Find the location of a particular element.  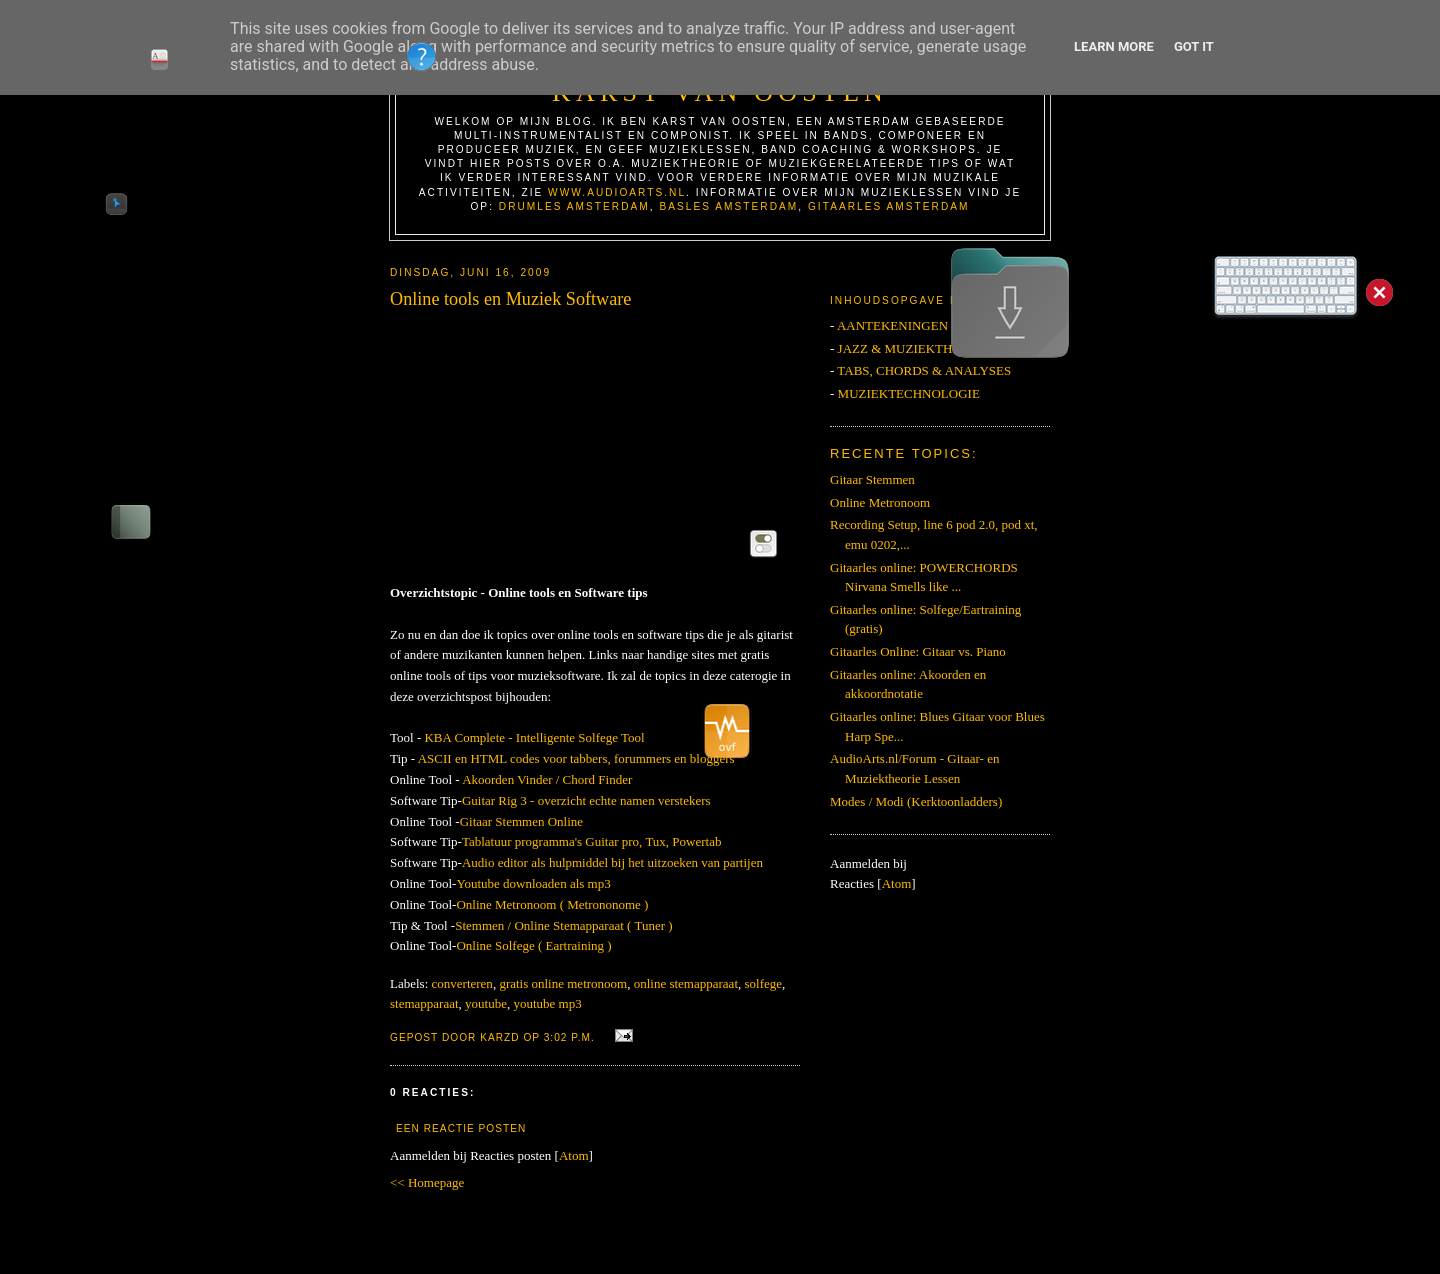

open touchpad settings and preferences is located at coordinates (116, 204).